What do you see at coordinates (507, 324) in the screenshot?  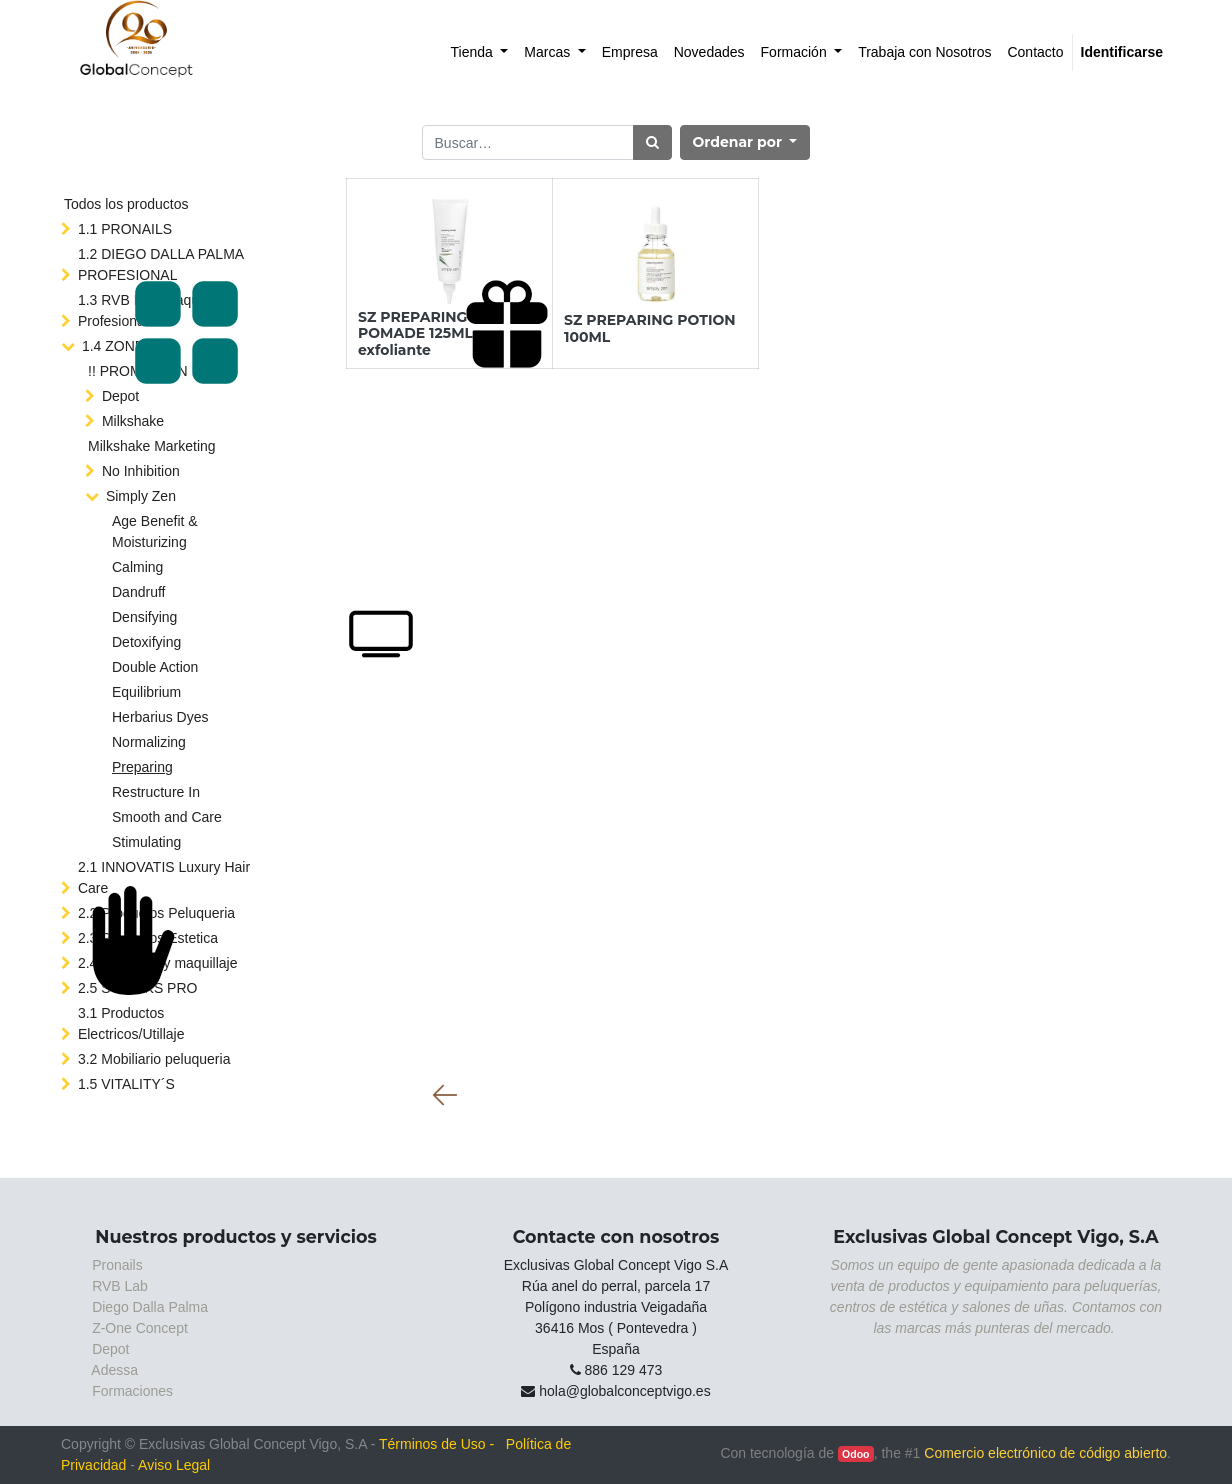 I see `view or redeem a gift` at bounding box center [507, 324].